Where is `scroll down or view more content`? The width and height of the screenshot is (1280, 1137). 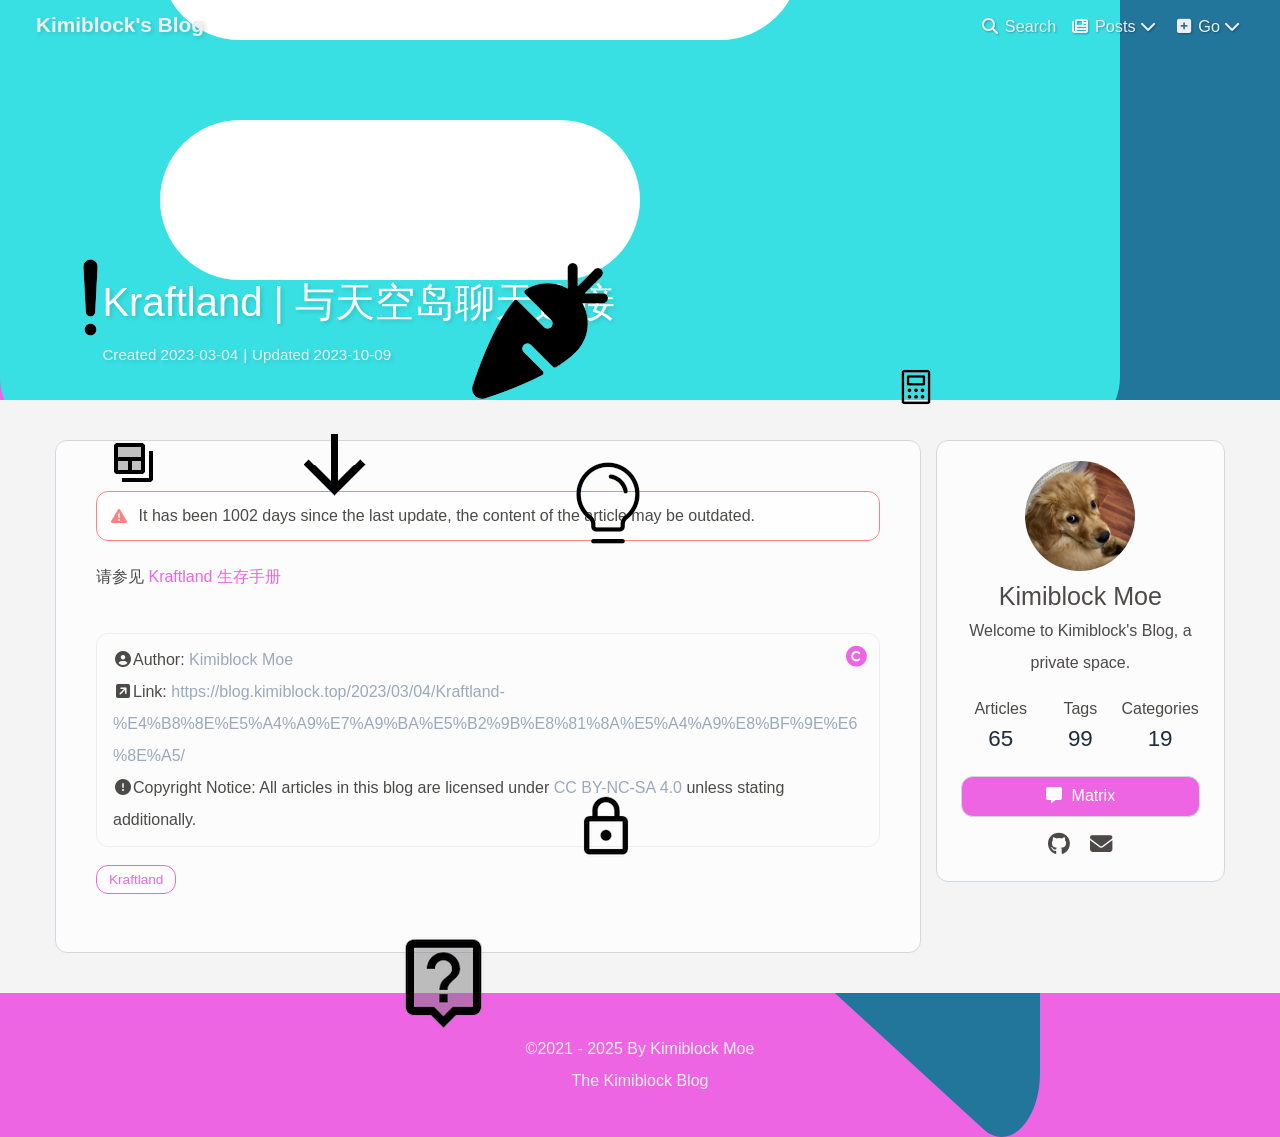
scroll down or view more content is located at coordinates (334, 464).